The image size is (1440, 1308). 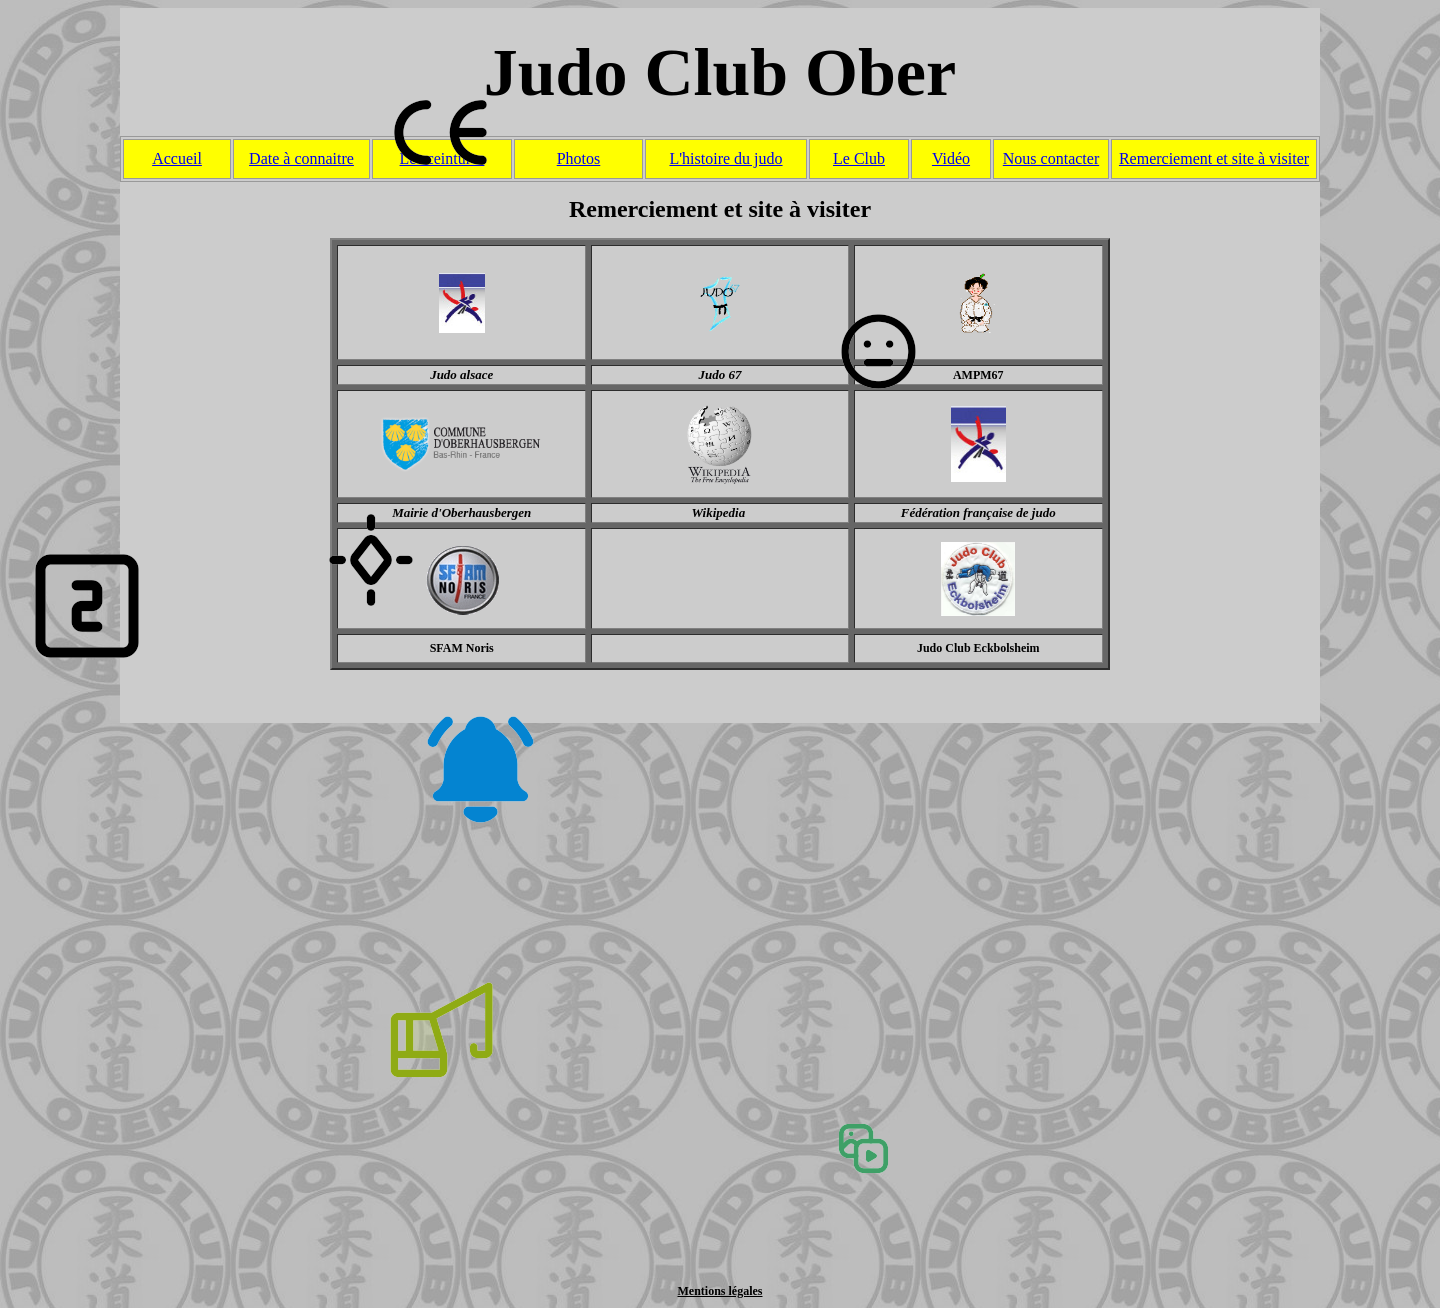 I want to click on construction or building in progress, so click(x=443, y=1035).